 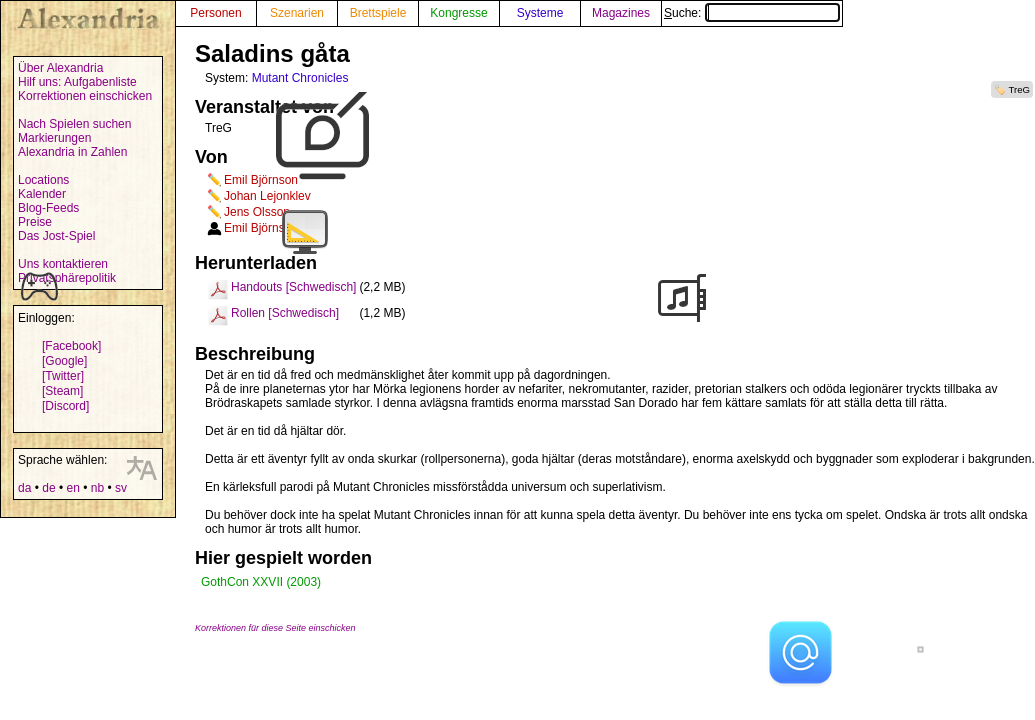 What do you see at coordinates (682, 298) in the screenshot?
I see `access sound card or audio device settings` at bounding box center [682, 298].